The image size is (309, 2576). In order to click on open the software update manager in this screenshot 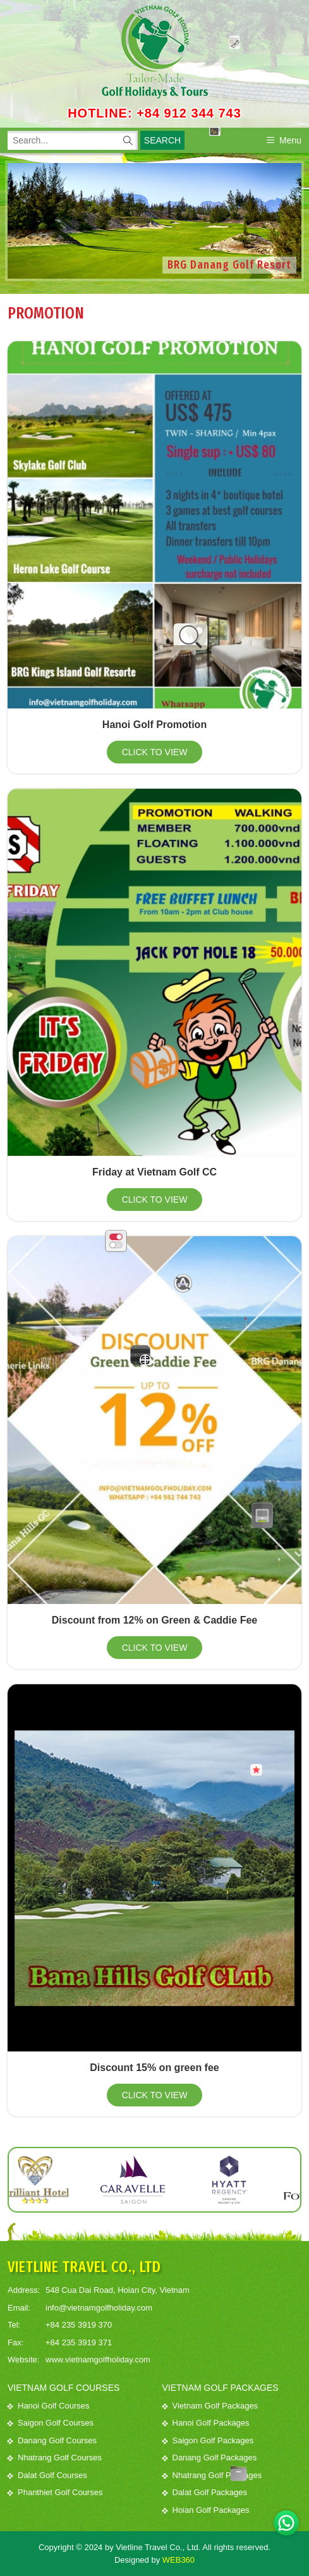, I will do `click(183, 1283)`.